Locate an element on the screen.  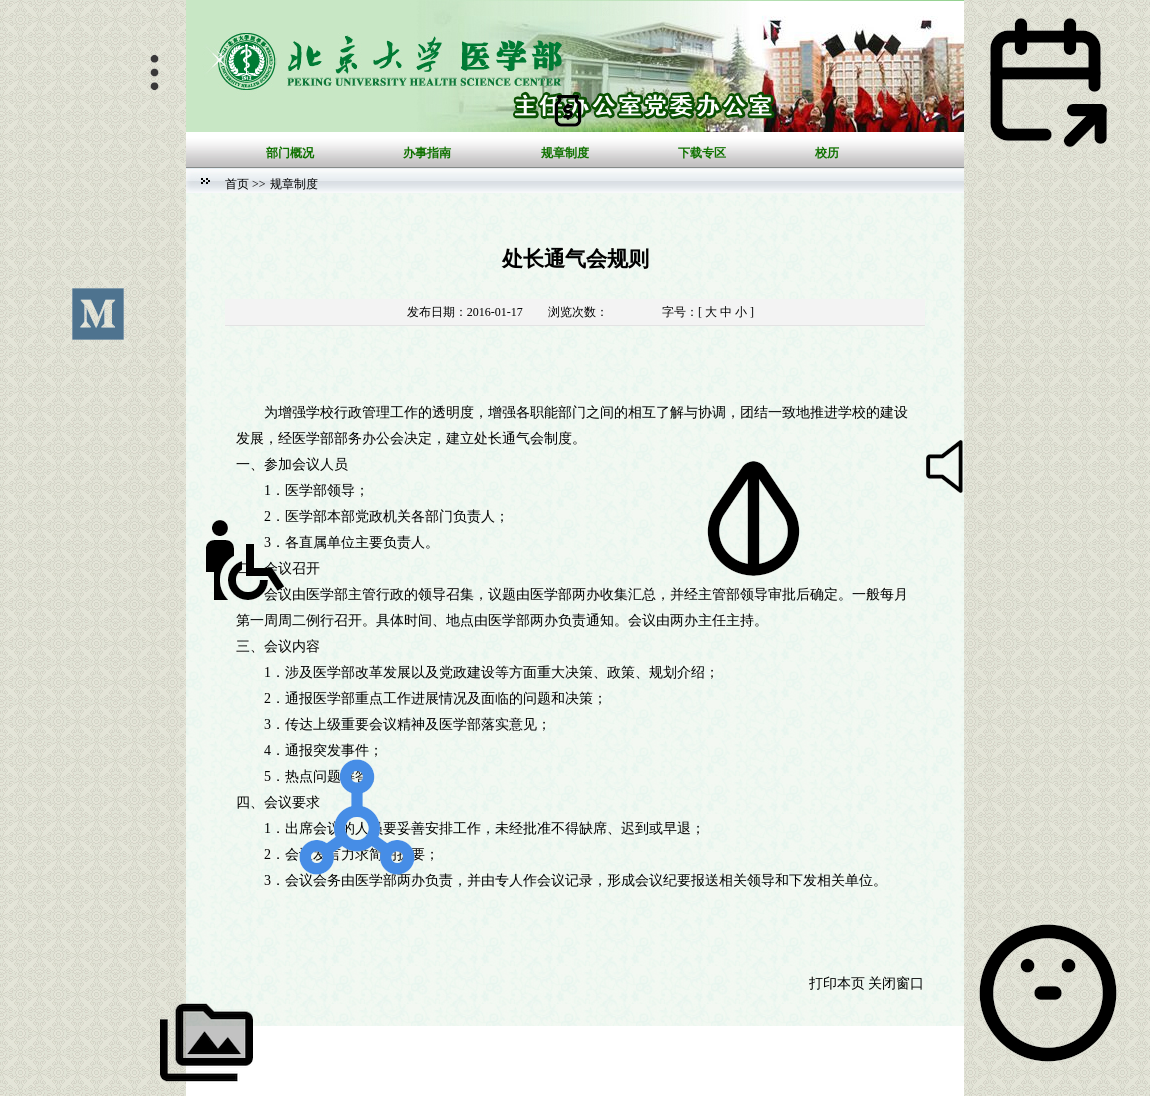
wheelchair pickup location is located at coordinates (242, 560).